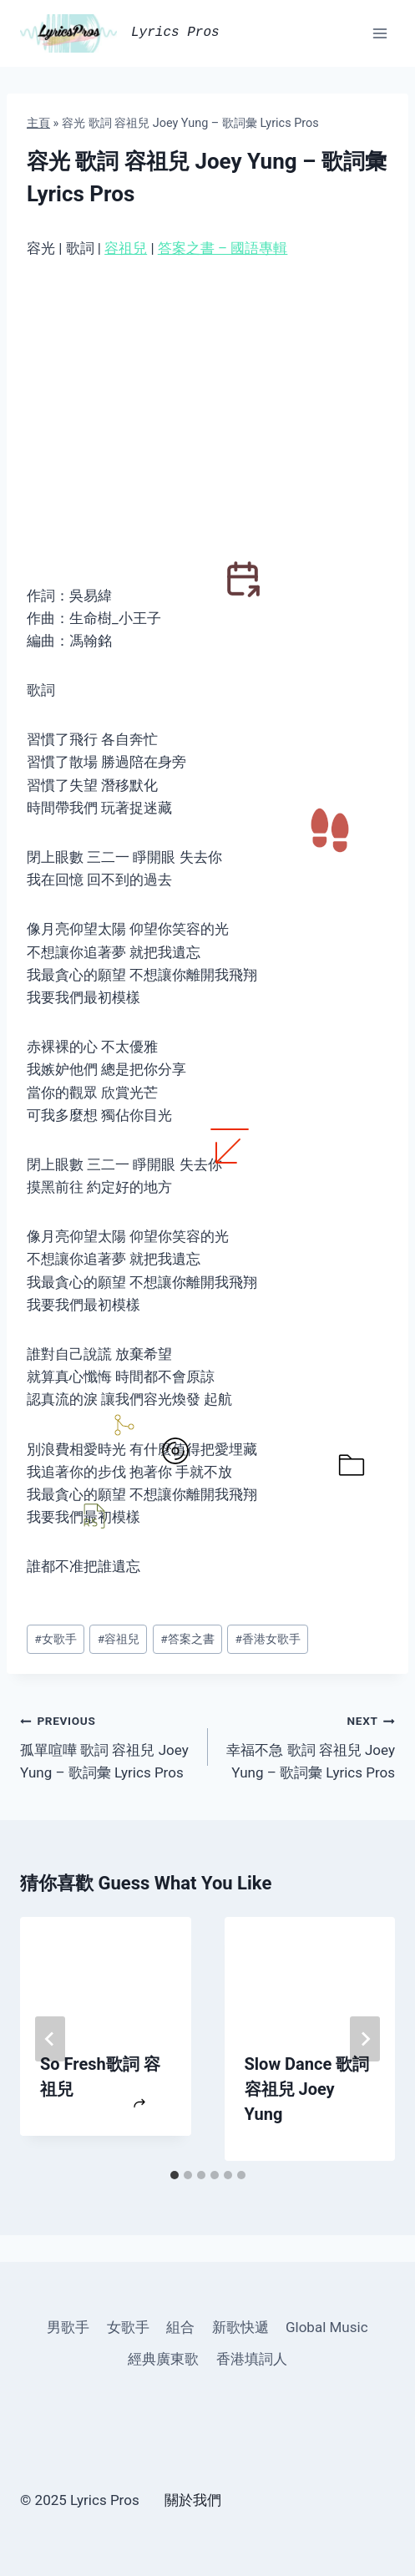  What do you see at coordinates (352, 1465) in the screenshot?
I see `open folder to view files` at bounding box center [352, 1465].